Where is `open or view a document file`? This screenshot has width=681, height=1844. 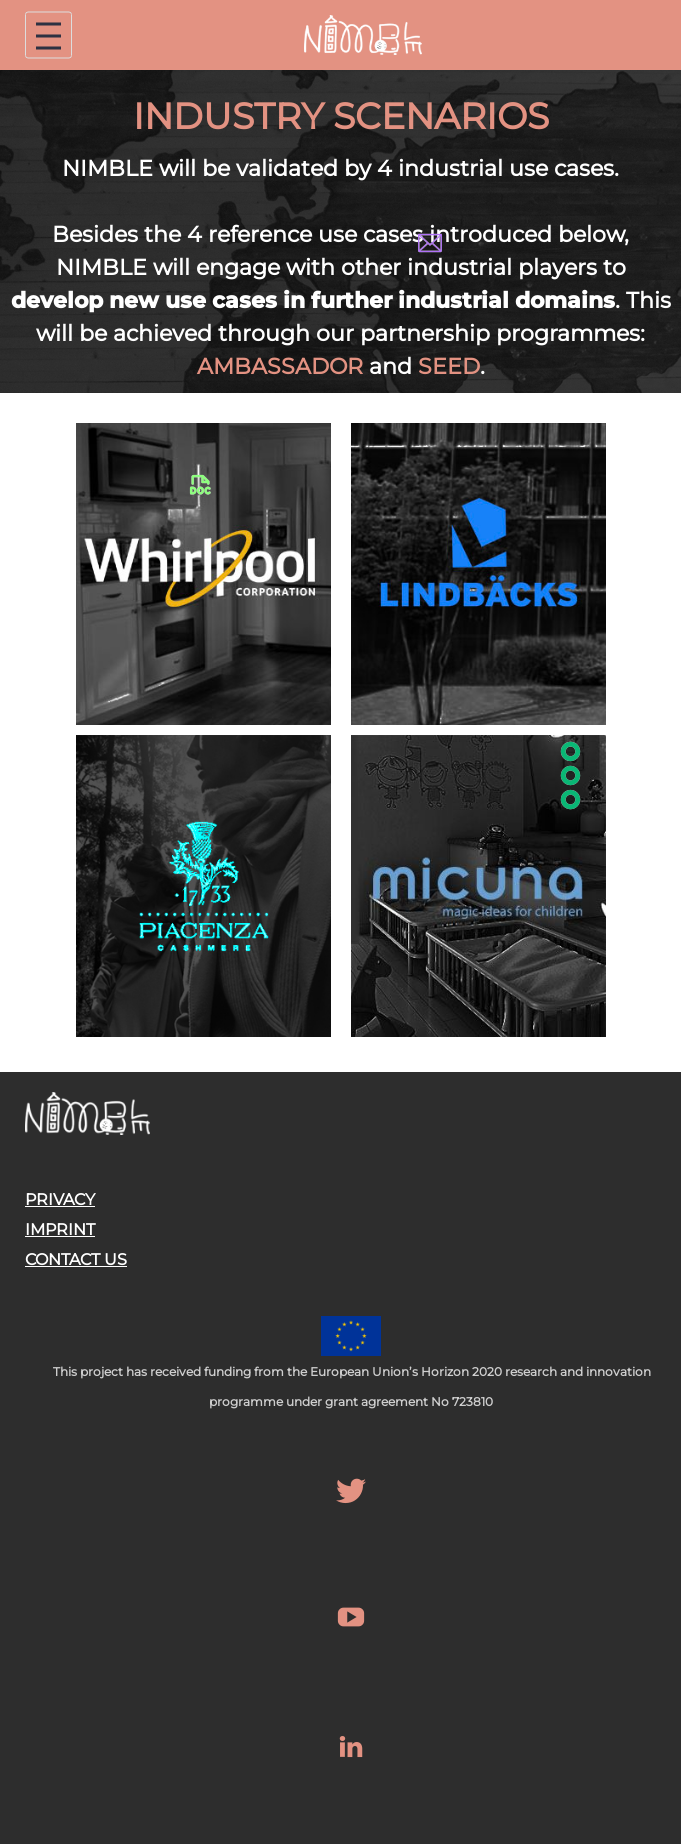
open or view a document file is located at coordinates (200, 485).